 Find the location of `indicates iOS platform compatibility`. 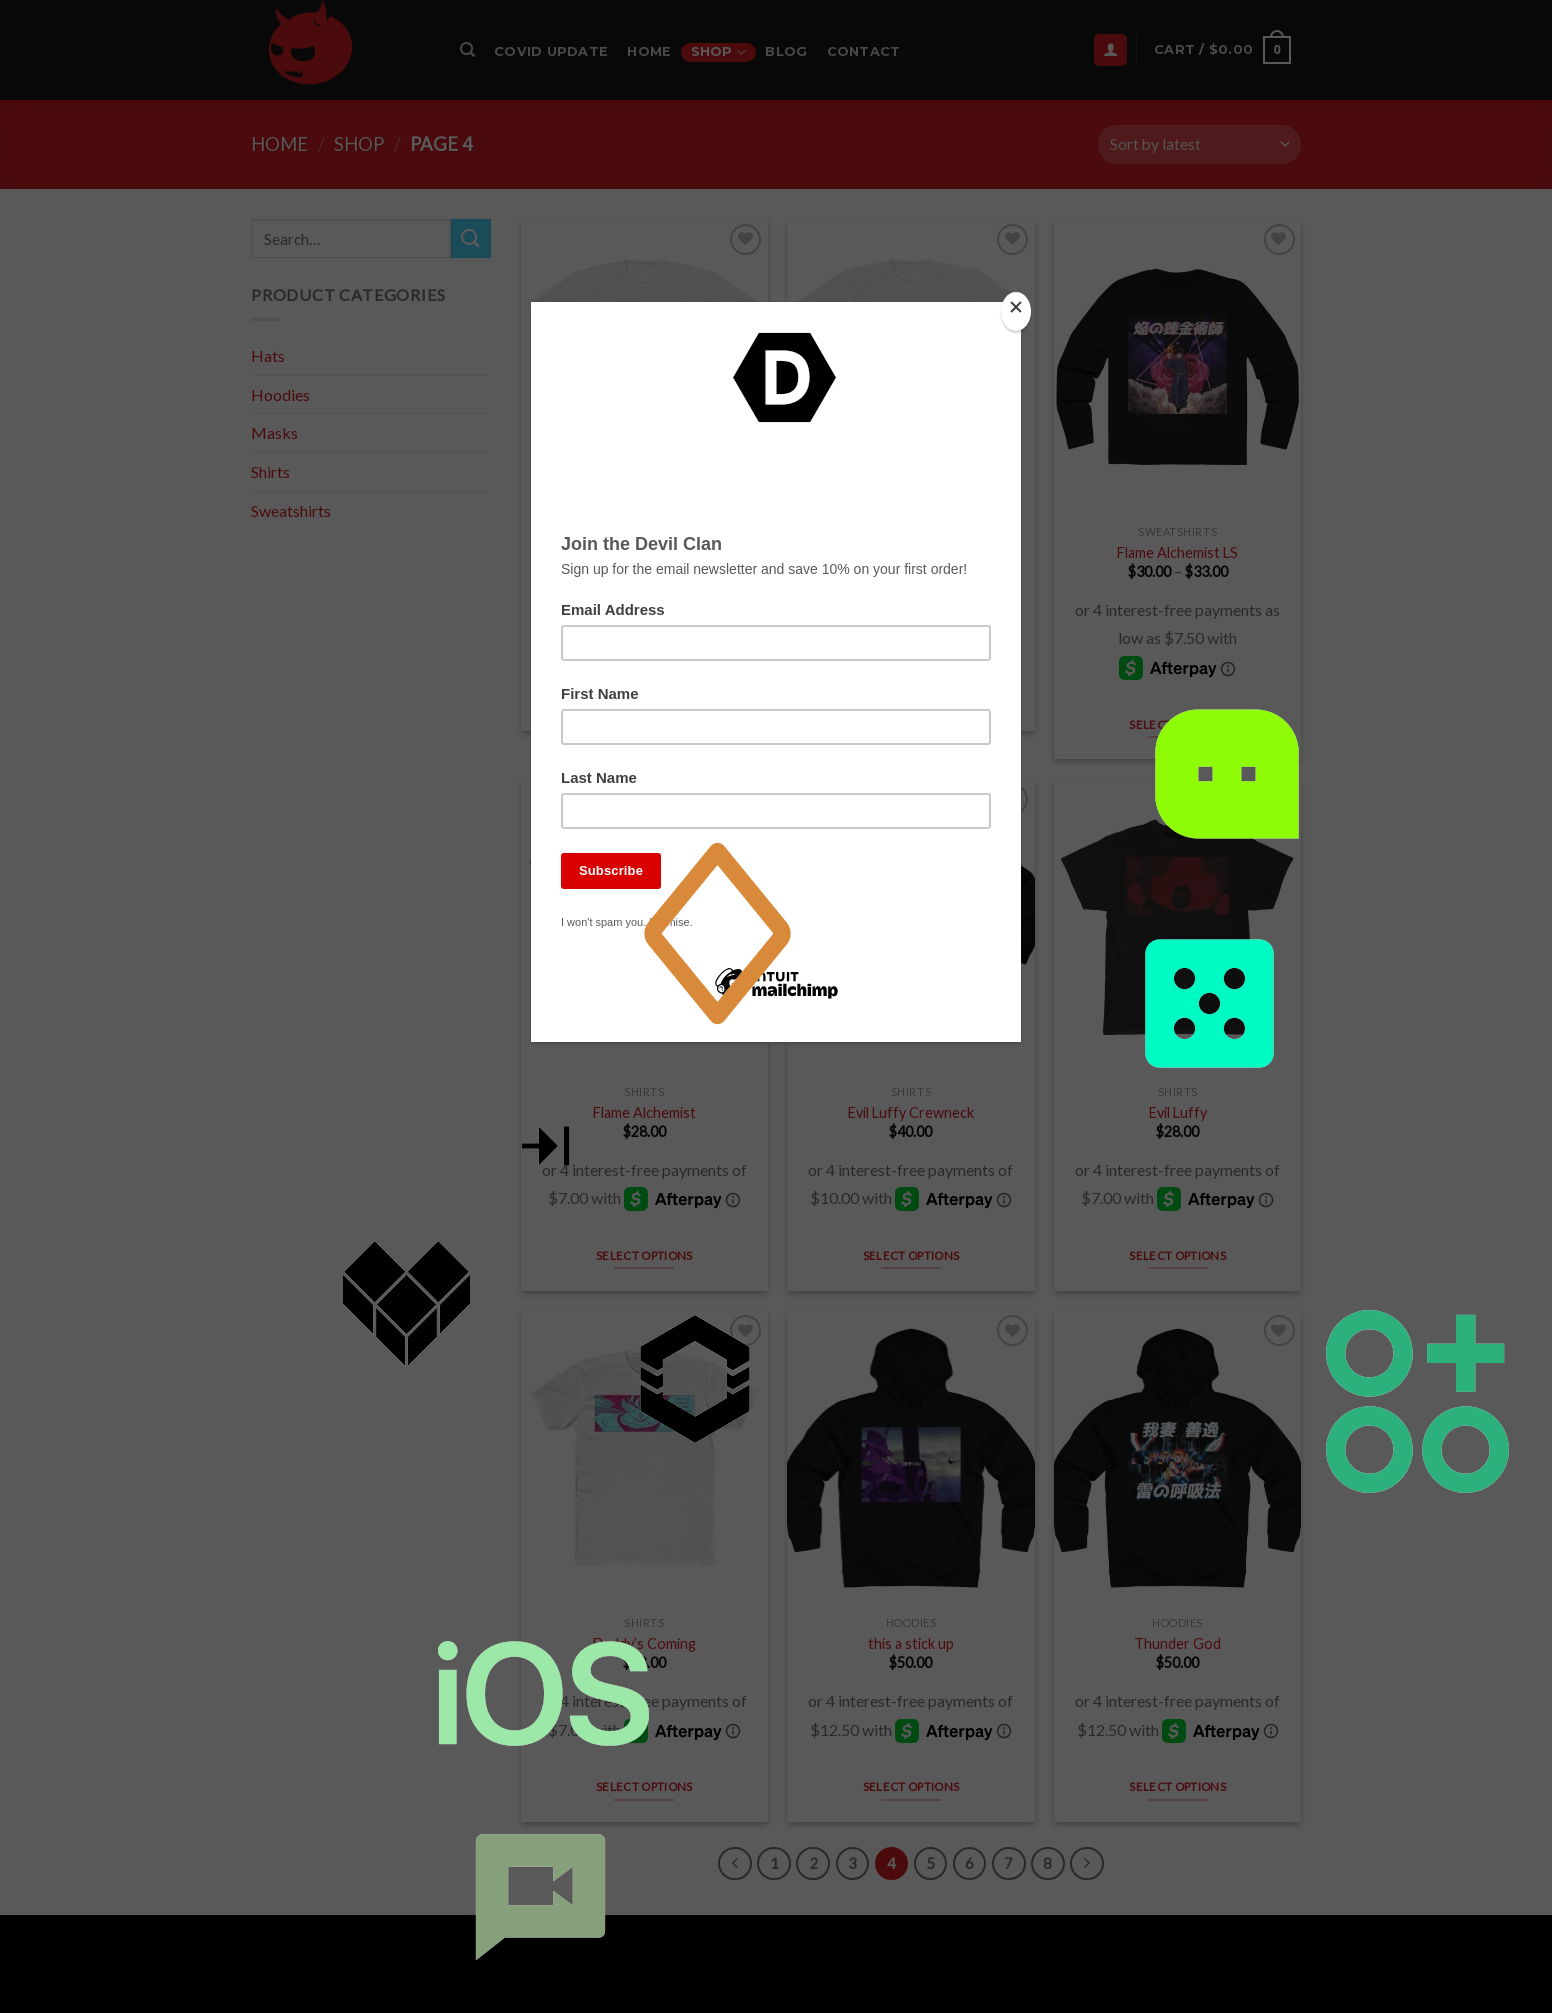

indicates iOS platform compatibility is located at coordinates (543, 1693).